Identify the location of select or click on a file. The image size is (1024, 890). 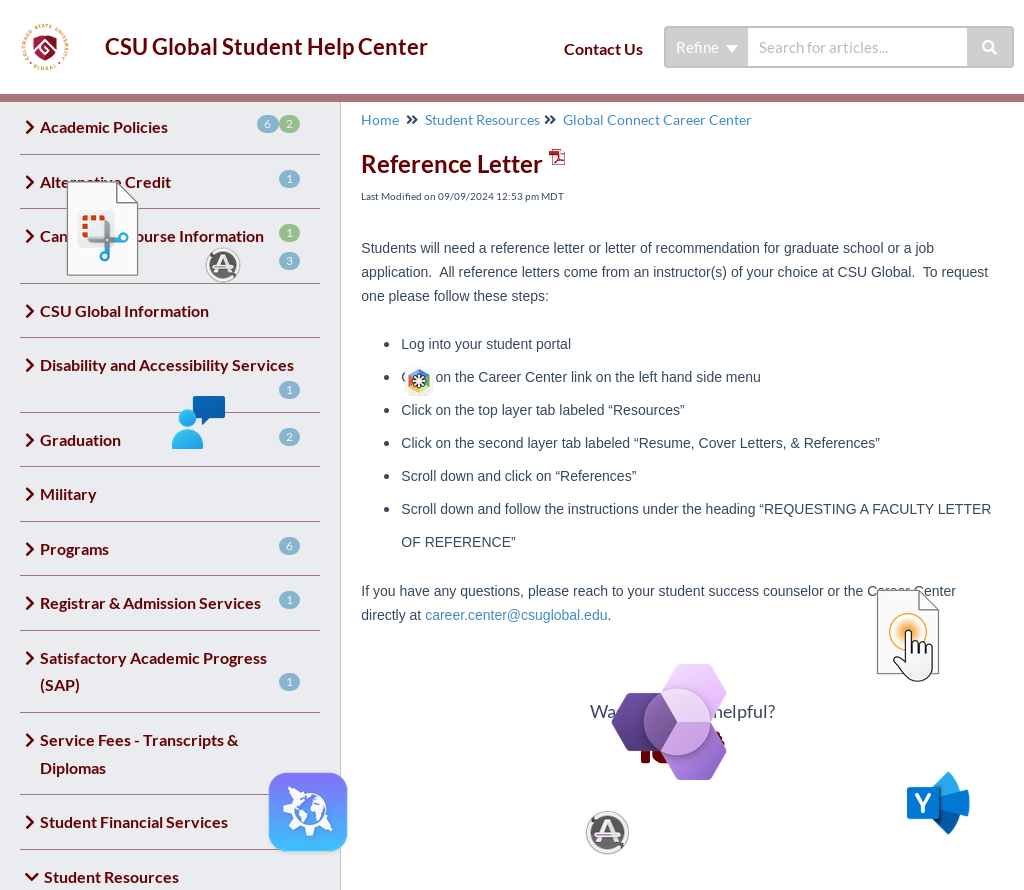
(908, 632).